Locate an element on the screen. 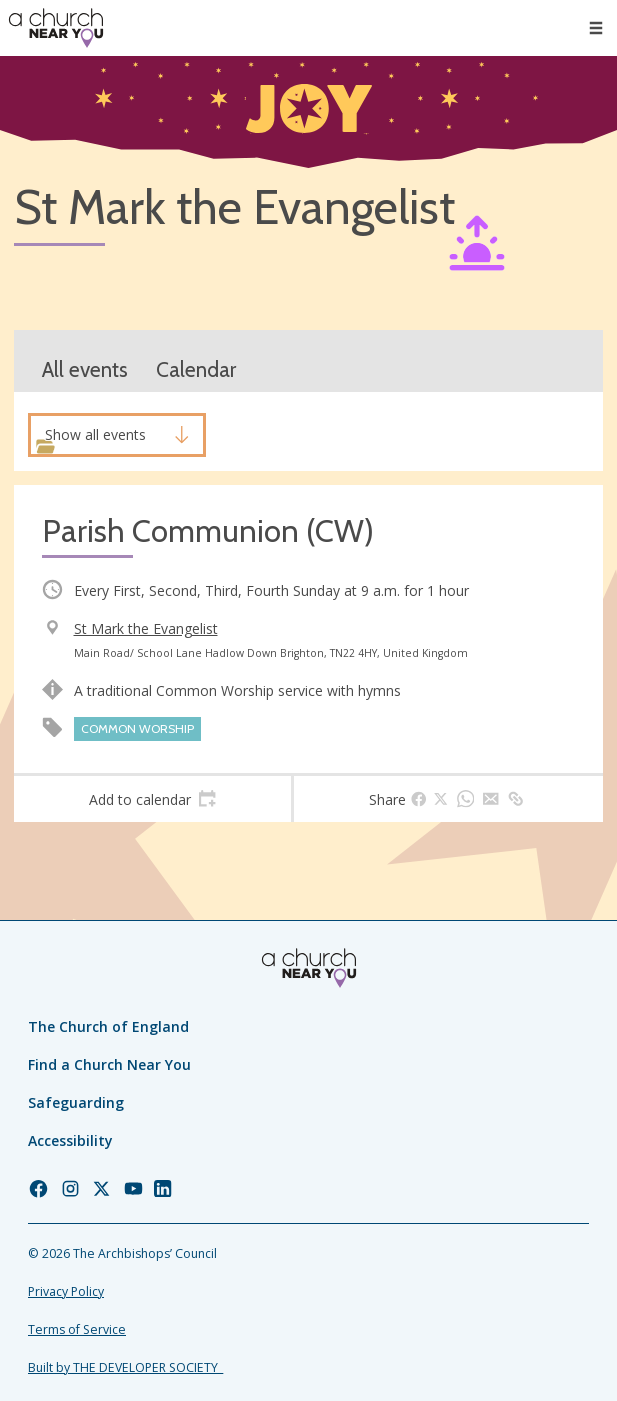 Image resolution: width=617 pixels, height=1401 pixels. set alarm for sunrise or morning wake-up is located at coordinates (477, 243).